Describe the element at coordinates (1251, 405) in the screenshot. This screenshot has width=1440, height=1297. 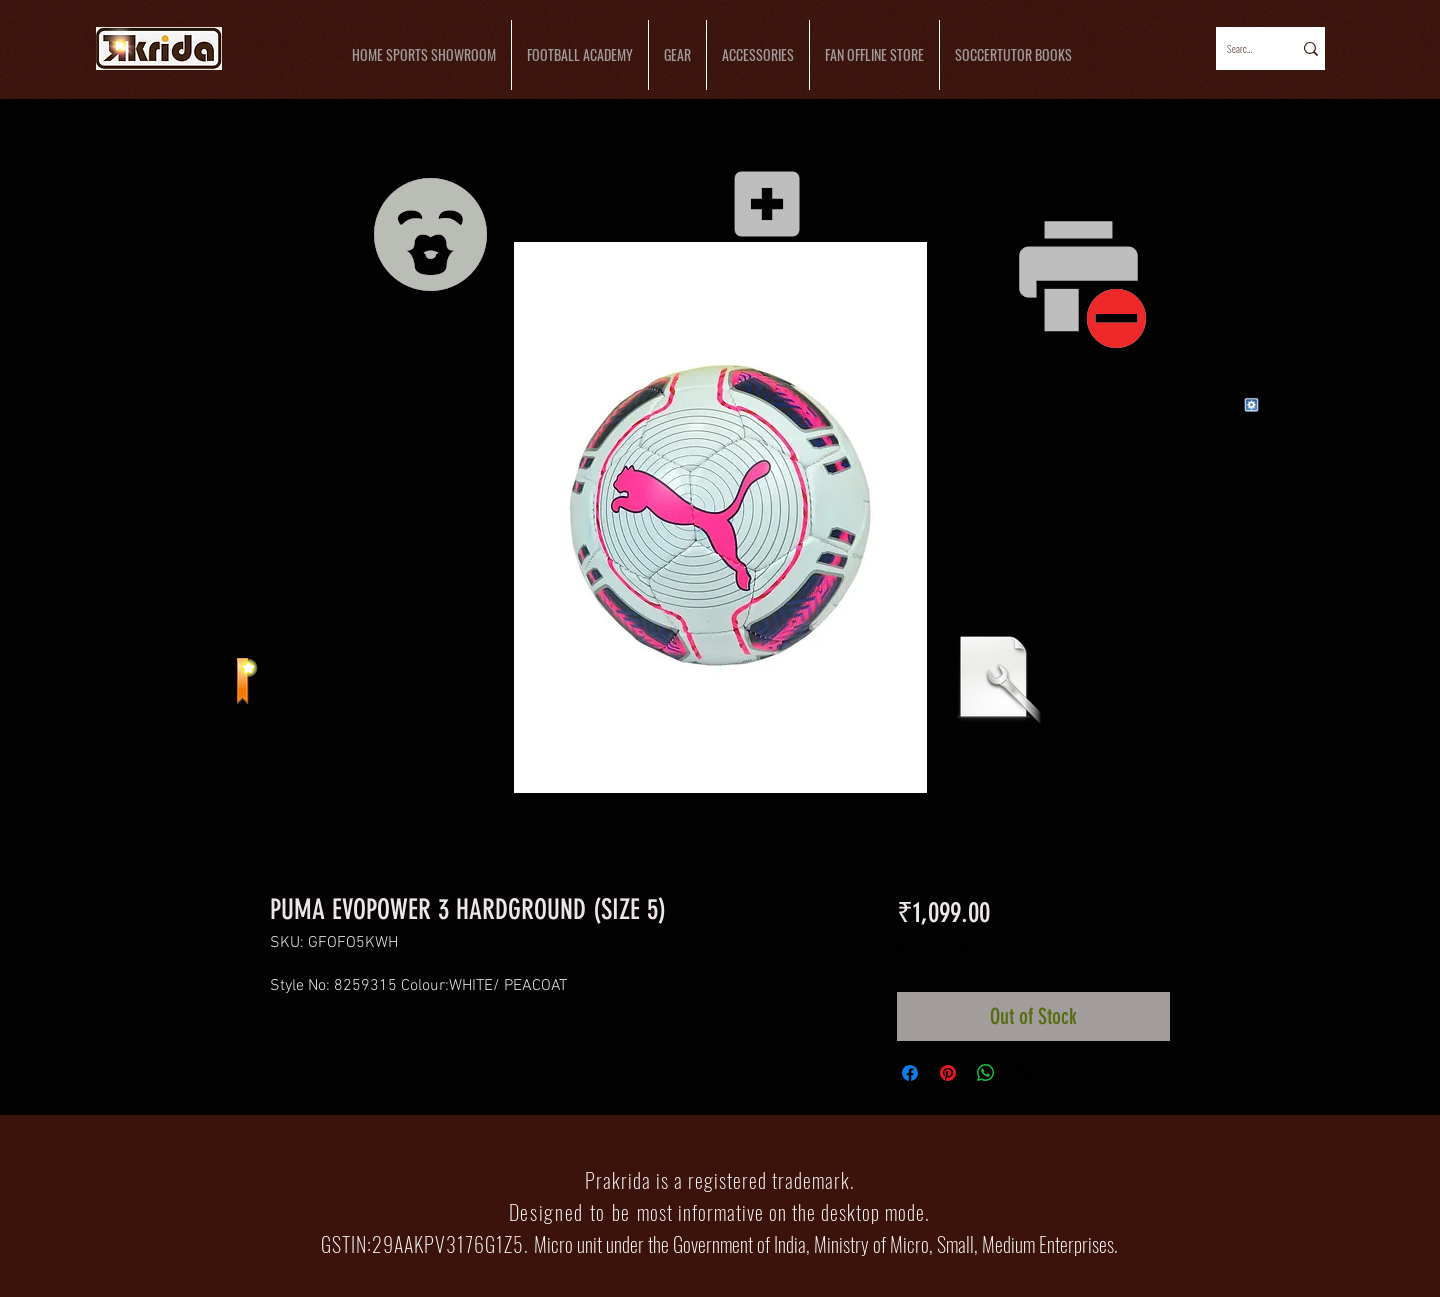
I see `access system settings` at that location.